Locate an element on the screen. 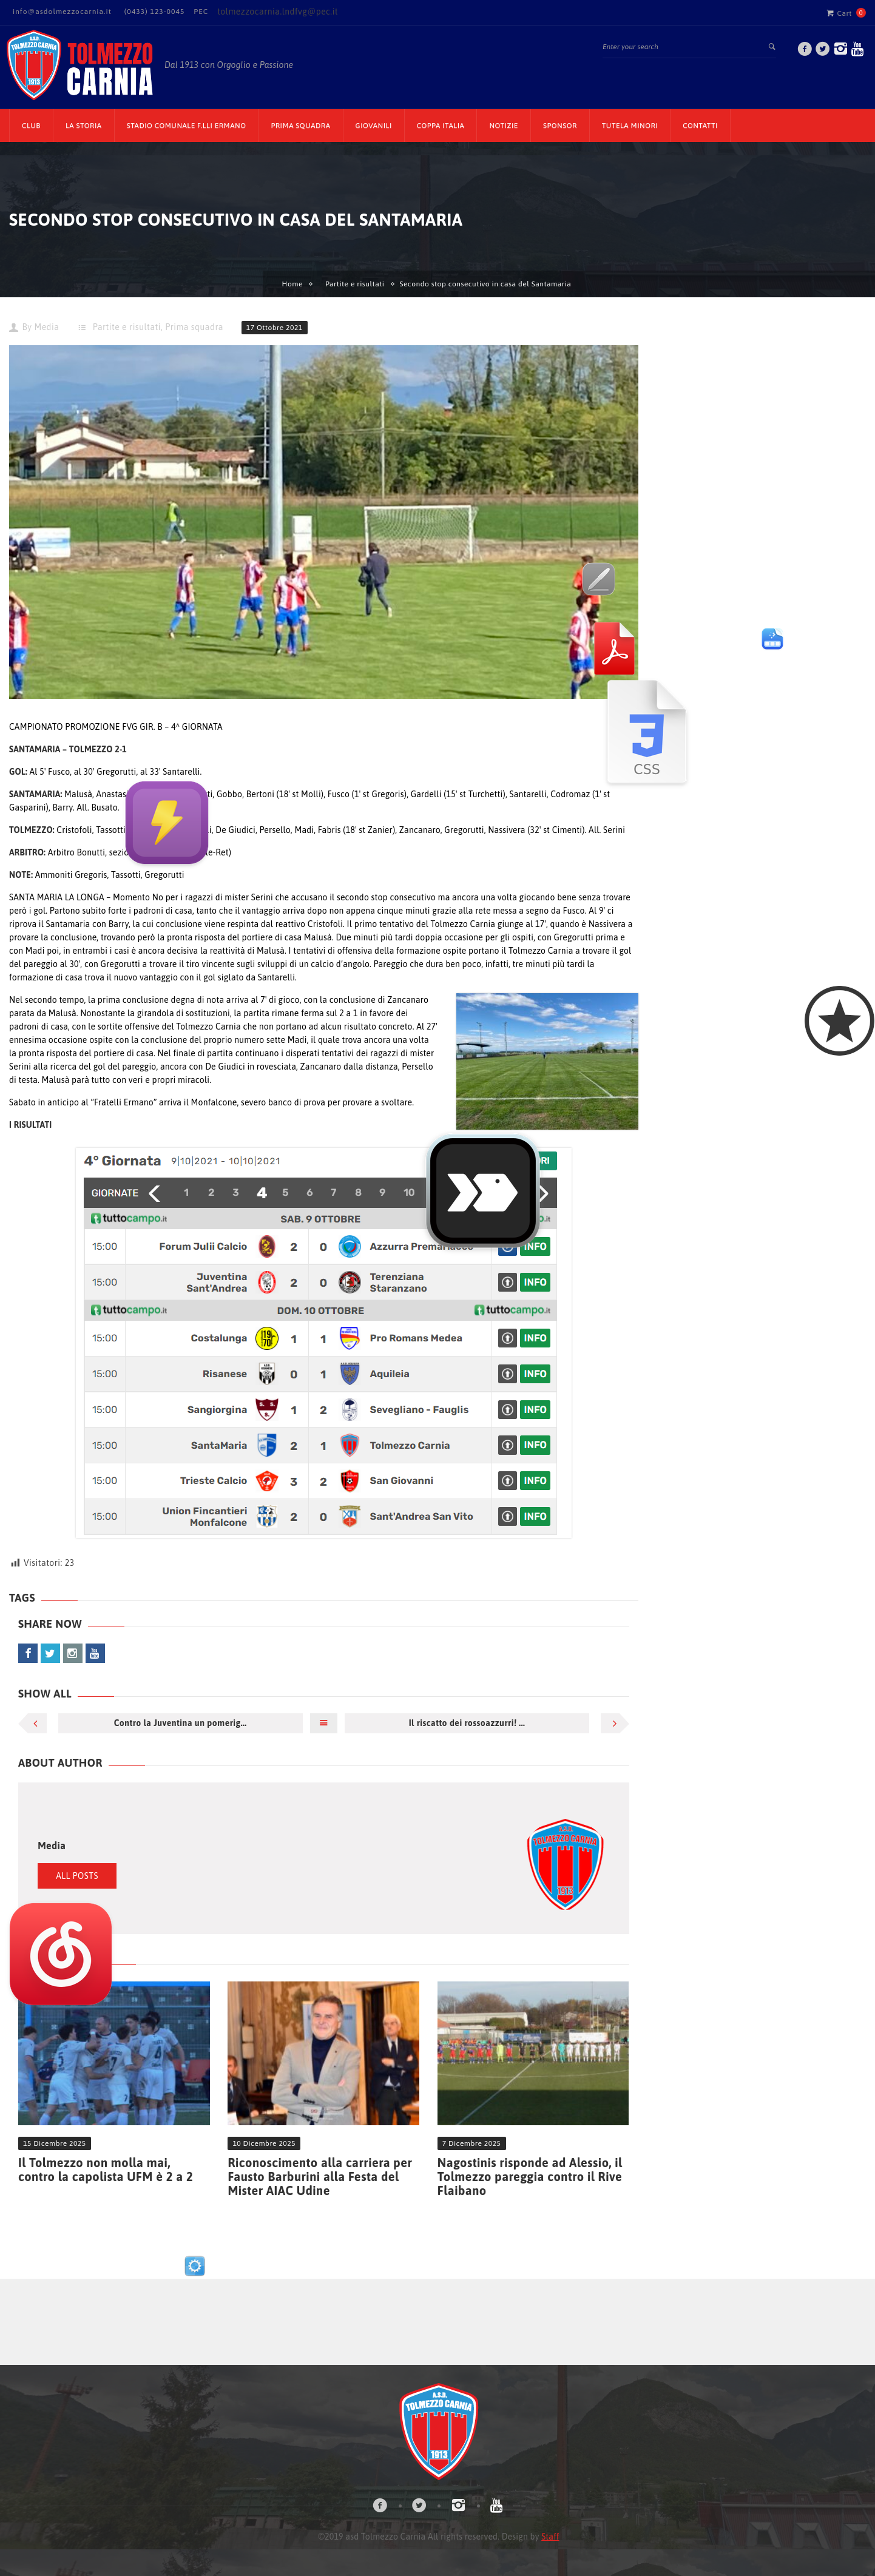  set default applications for file types is located at coordinates (839, 1020).